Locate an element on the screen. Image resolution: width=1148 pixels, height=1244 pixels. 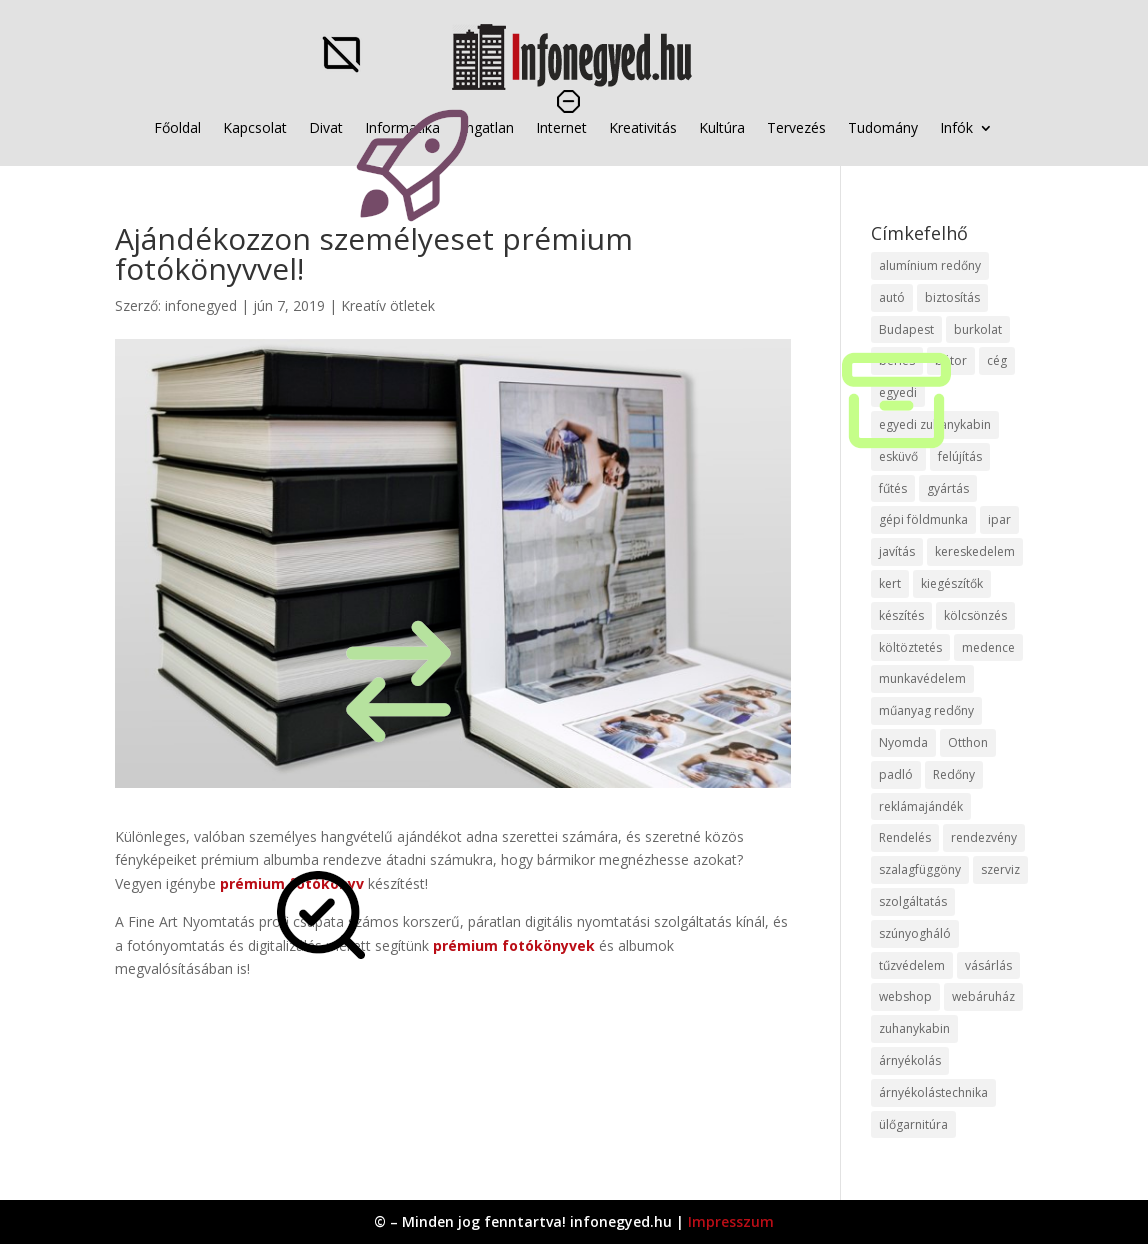
archive selected items is located at coordinates (896, 400).